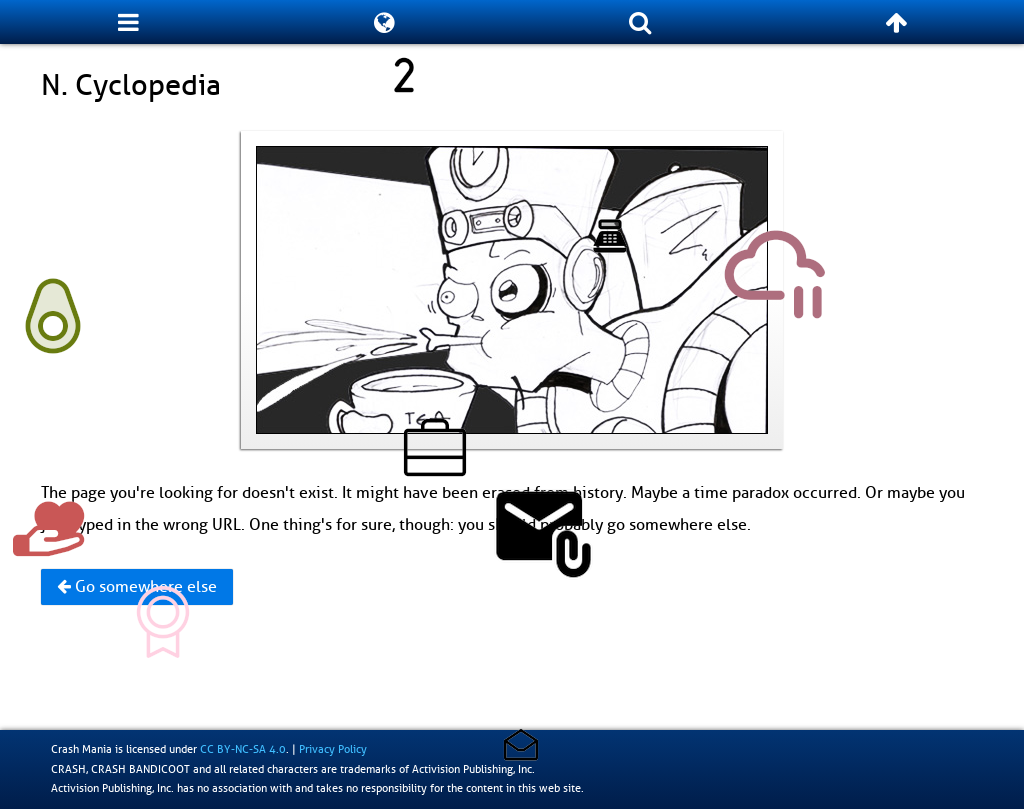 Image resolution: width=1024 pixels, height=809 pixels. I want to click on access travel or trip planning features, so click(435, 450).